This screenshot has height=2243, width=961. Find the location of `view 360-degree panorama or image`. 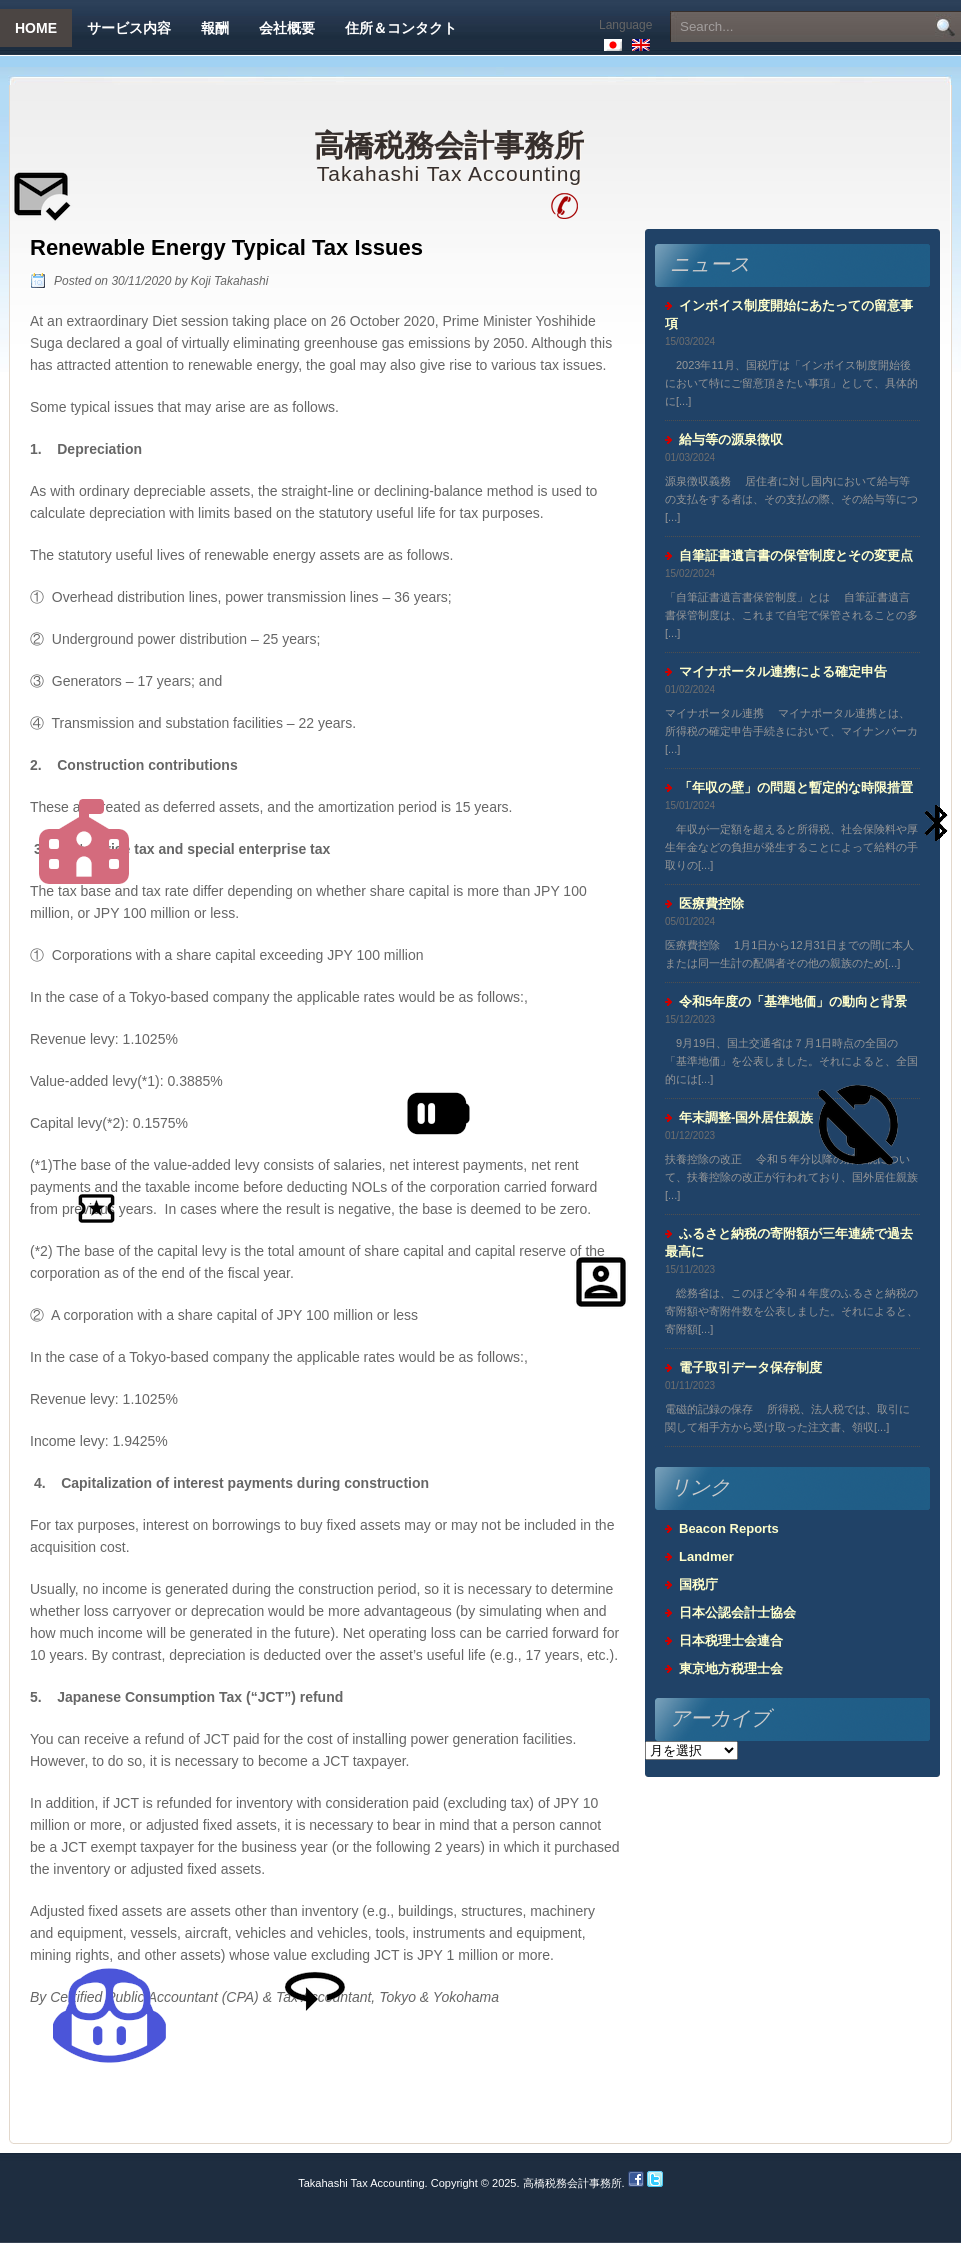

view 360-degree panorama or image is located at coordinates (315, 1987).